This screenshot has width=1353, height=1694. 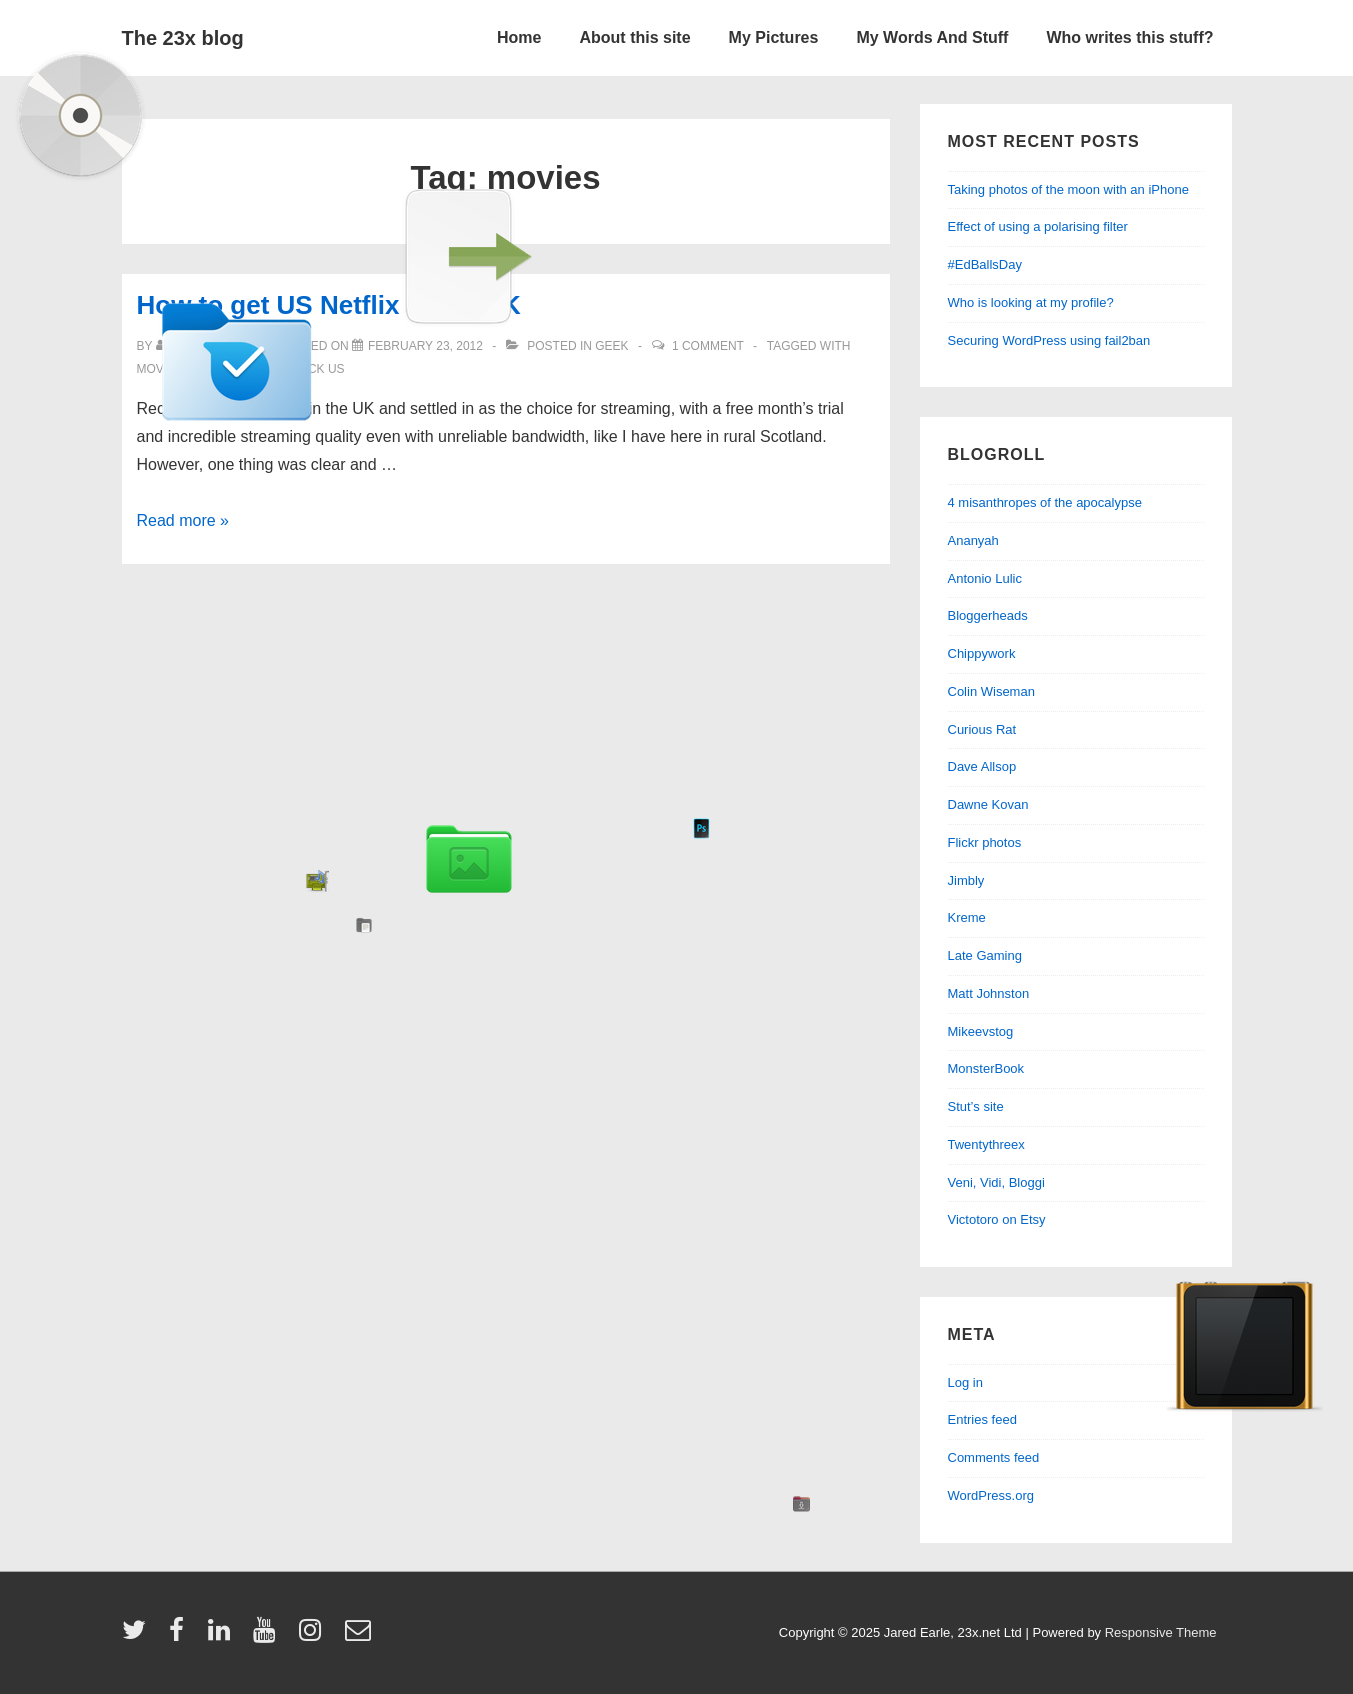 What do you see at coordinates (801, 1503) in the screenshot?
I see `access your downloads folder` at bounding box center [801, 1503].